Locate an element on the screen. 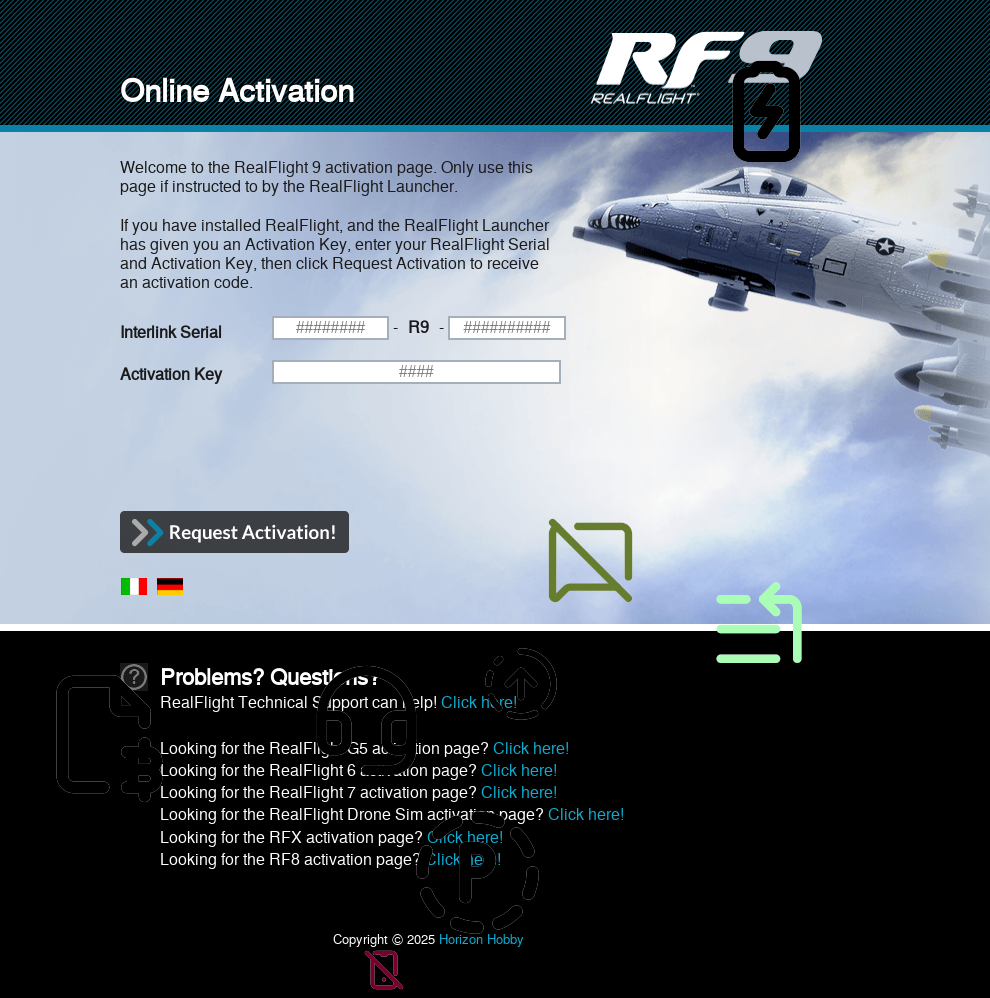  move item to the top of the list is located at coordinates (759, 629).